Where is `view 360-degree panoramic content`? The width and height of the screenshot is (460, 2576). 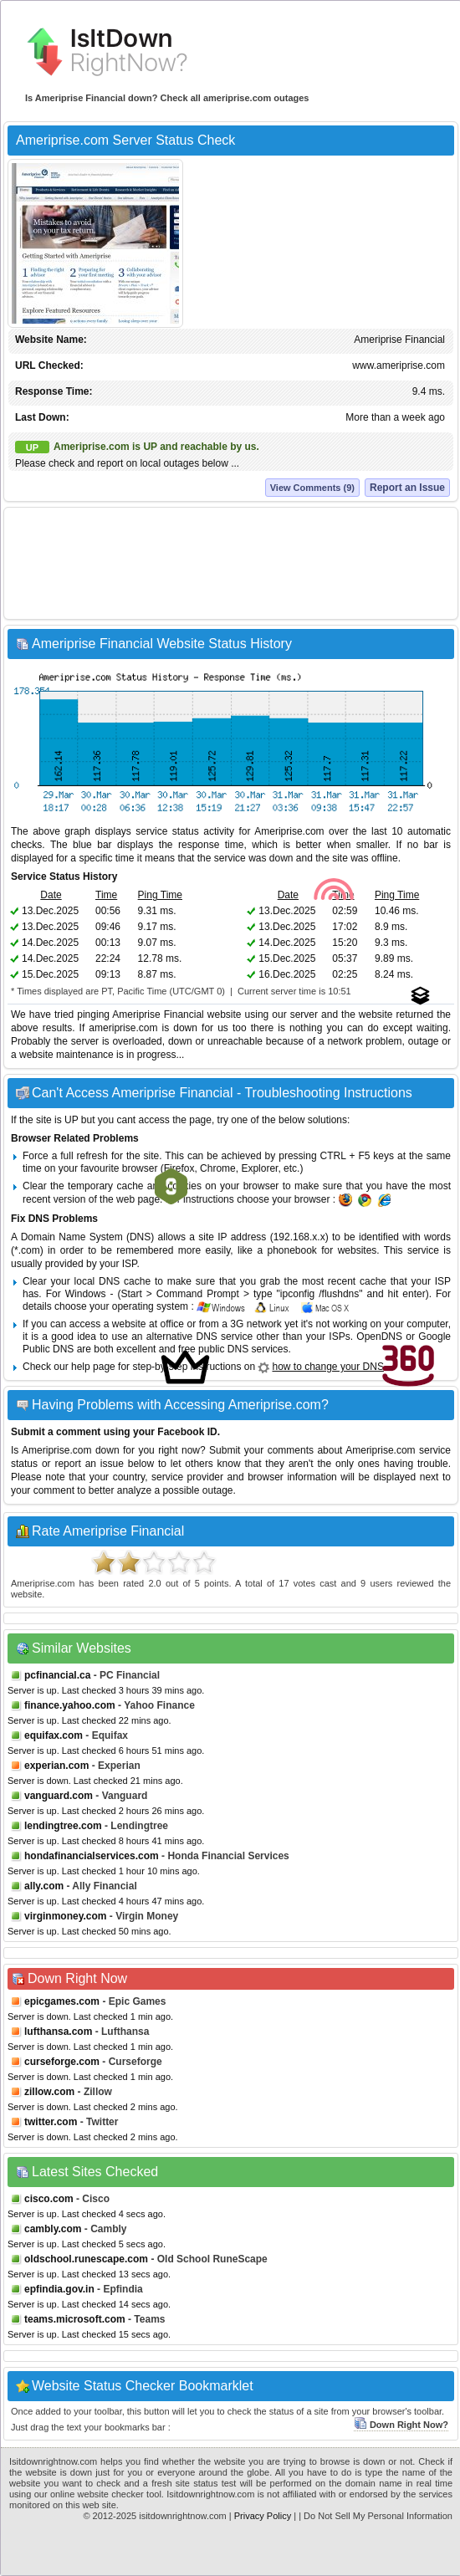 view 360-degree panoramic content is located at coordinates (408, 1366).